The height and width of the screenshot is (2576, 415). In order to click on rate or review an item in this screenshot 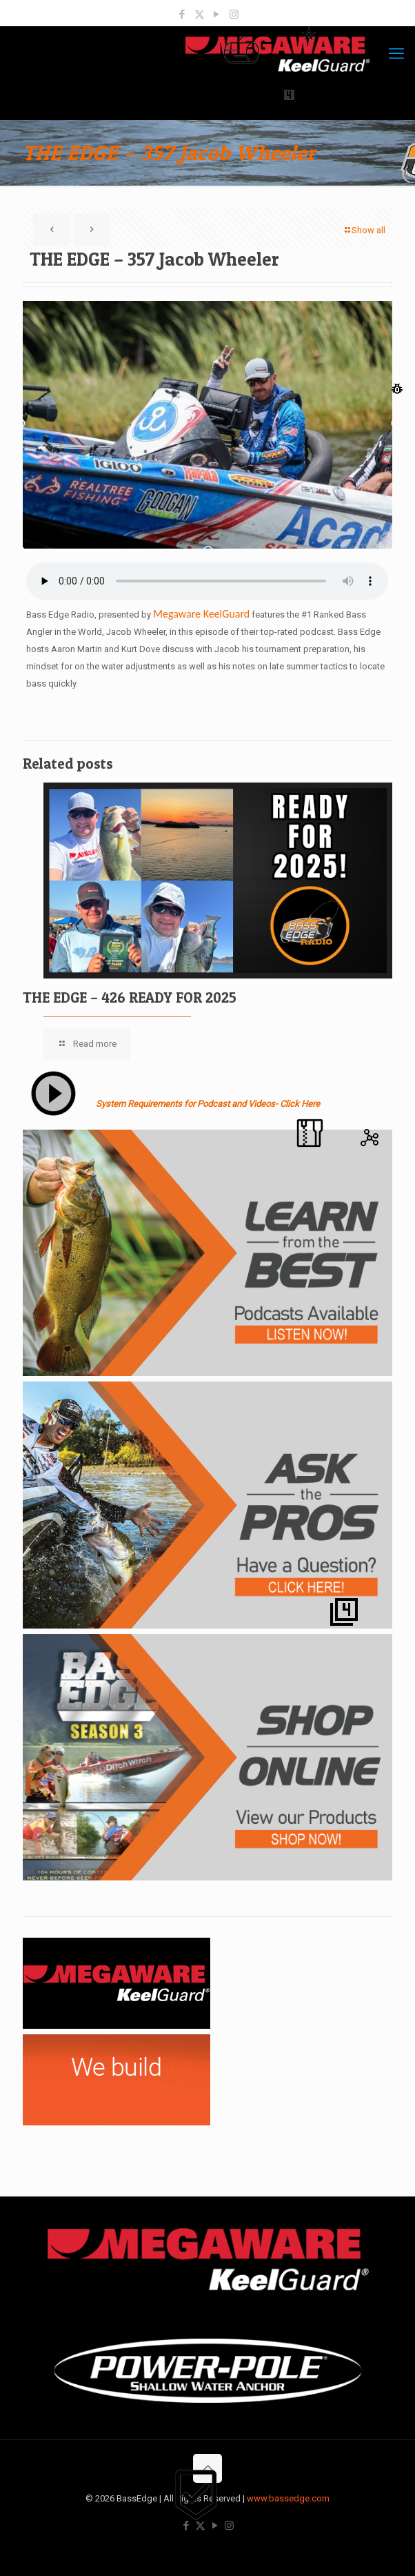, I will do `click(309, 34)`.